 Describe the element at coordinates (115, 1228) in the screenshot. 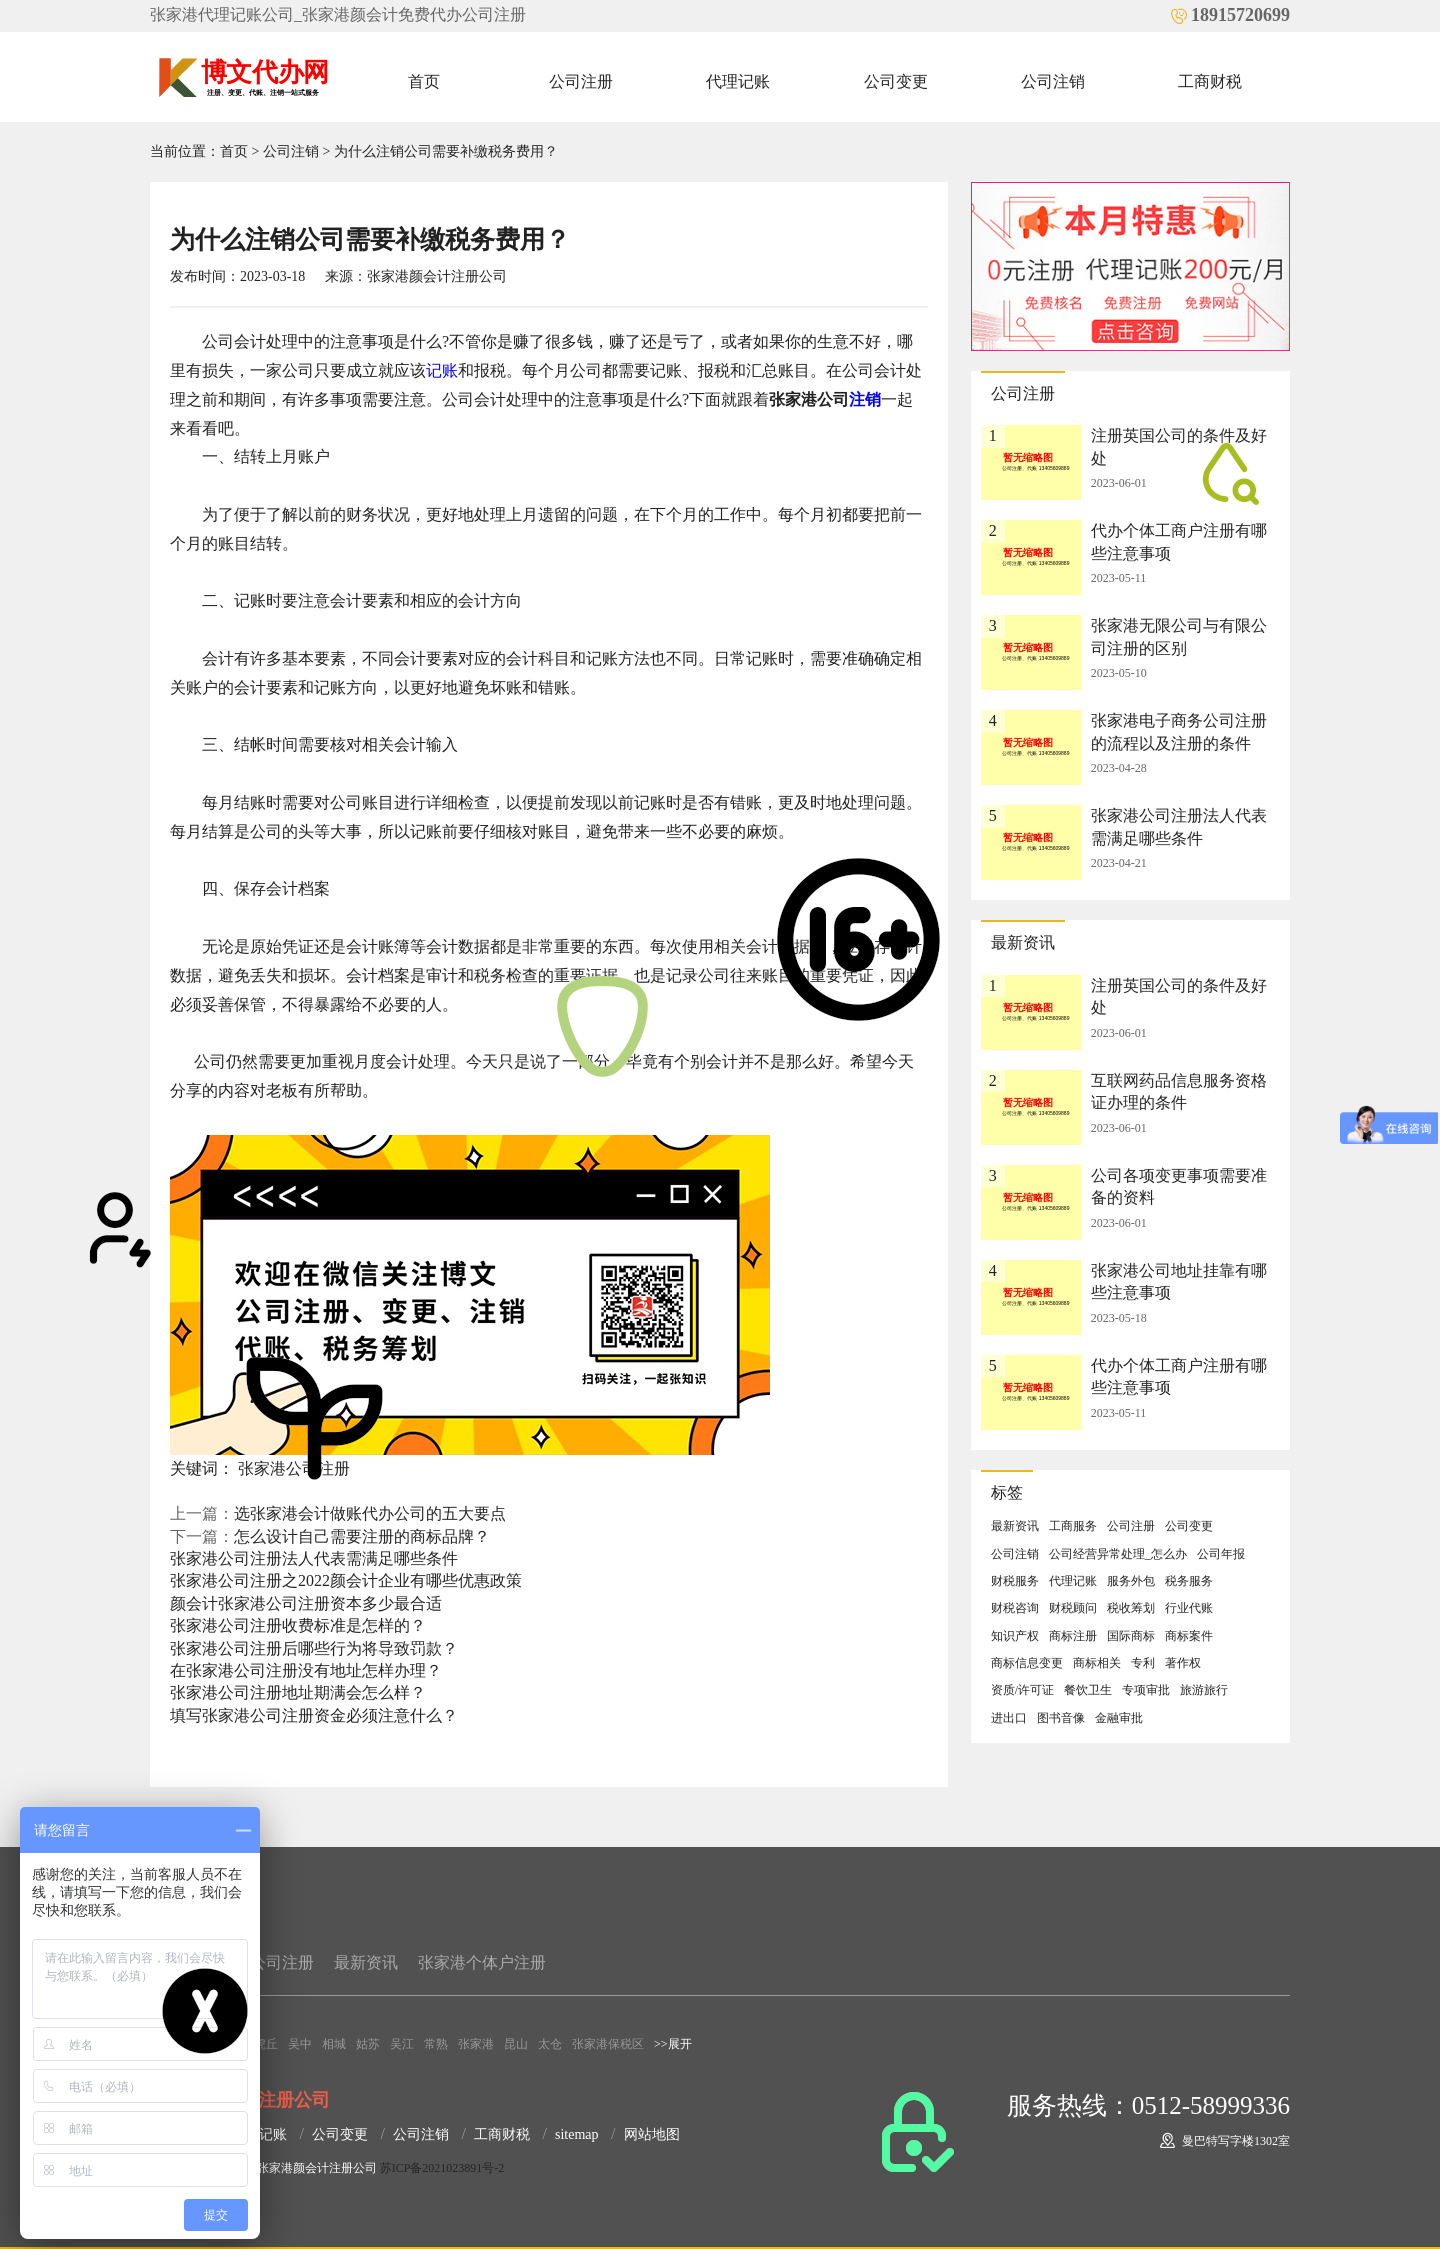

I see `user account with quick actions` at that location.